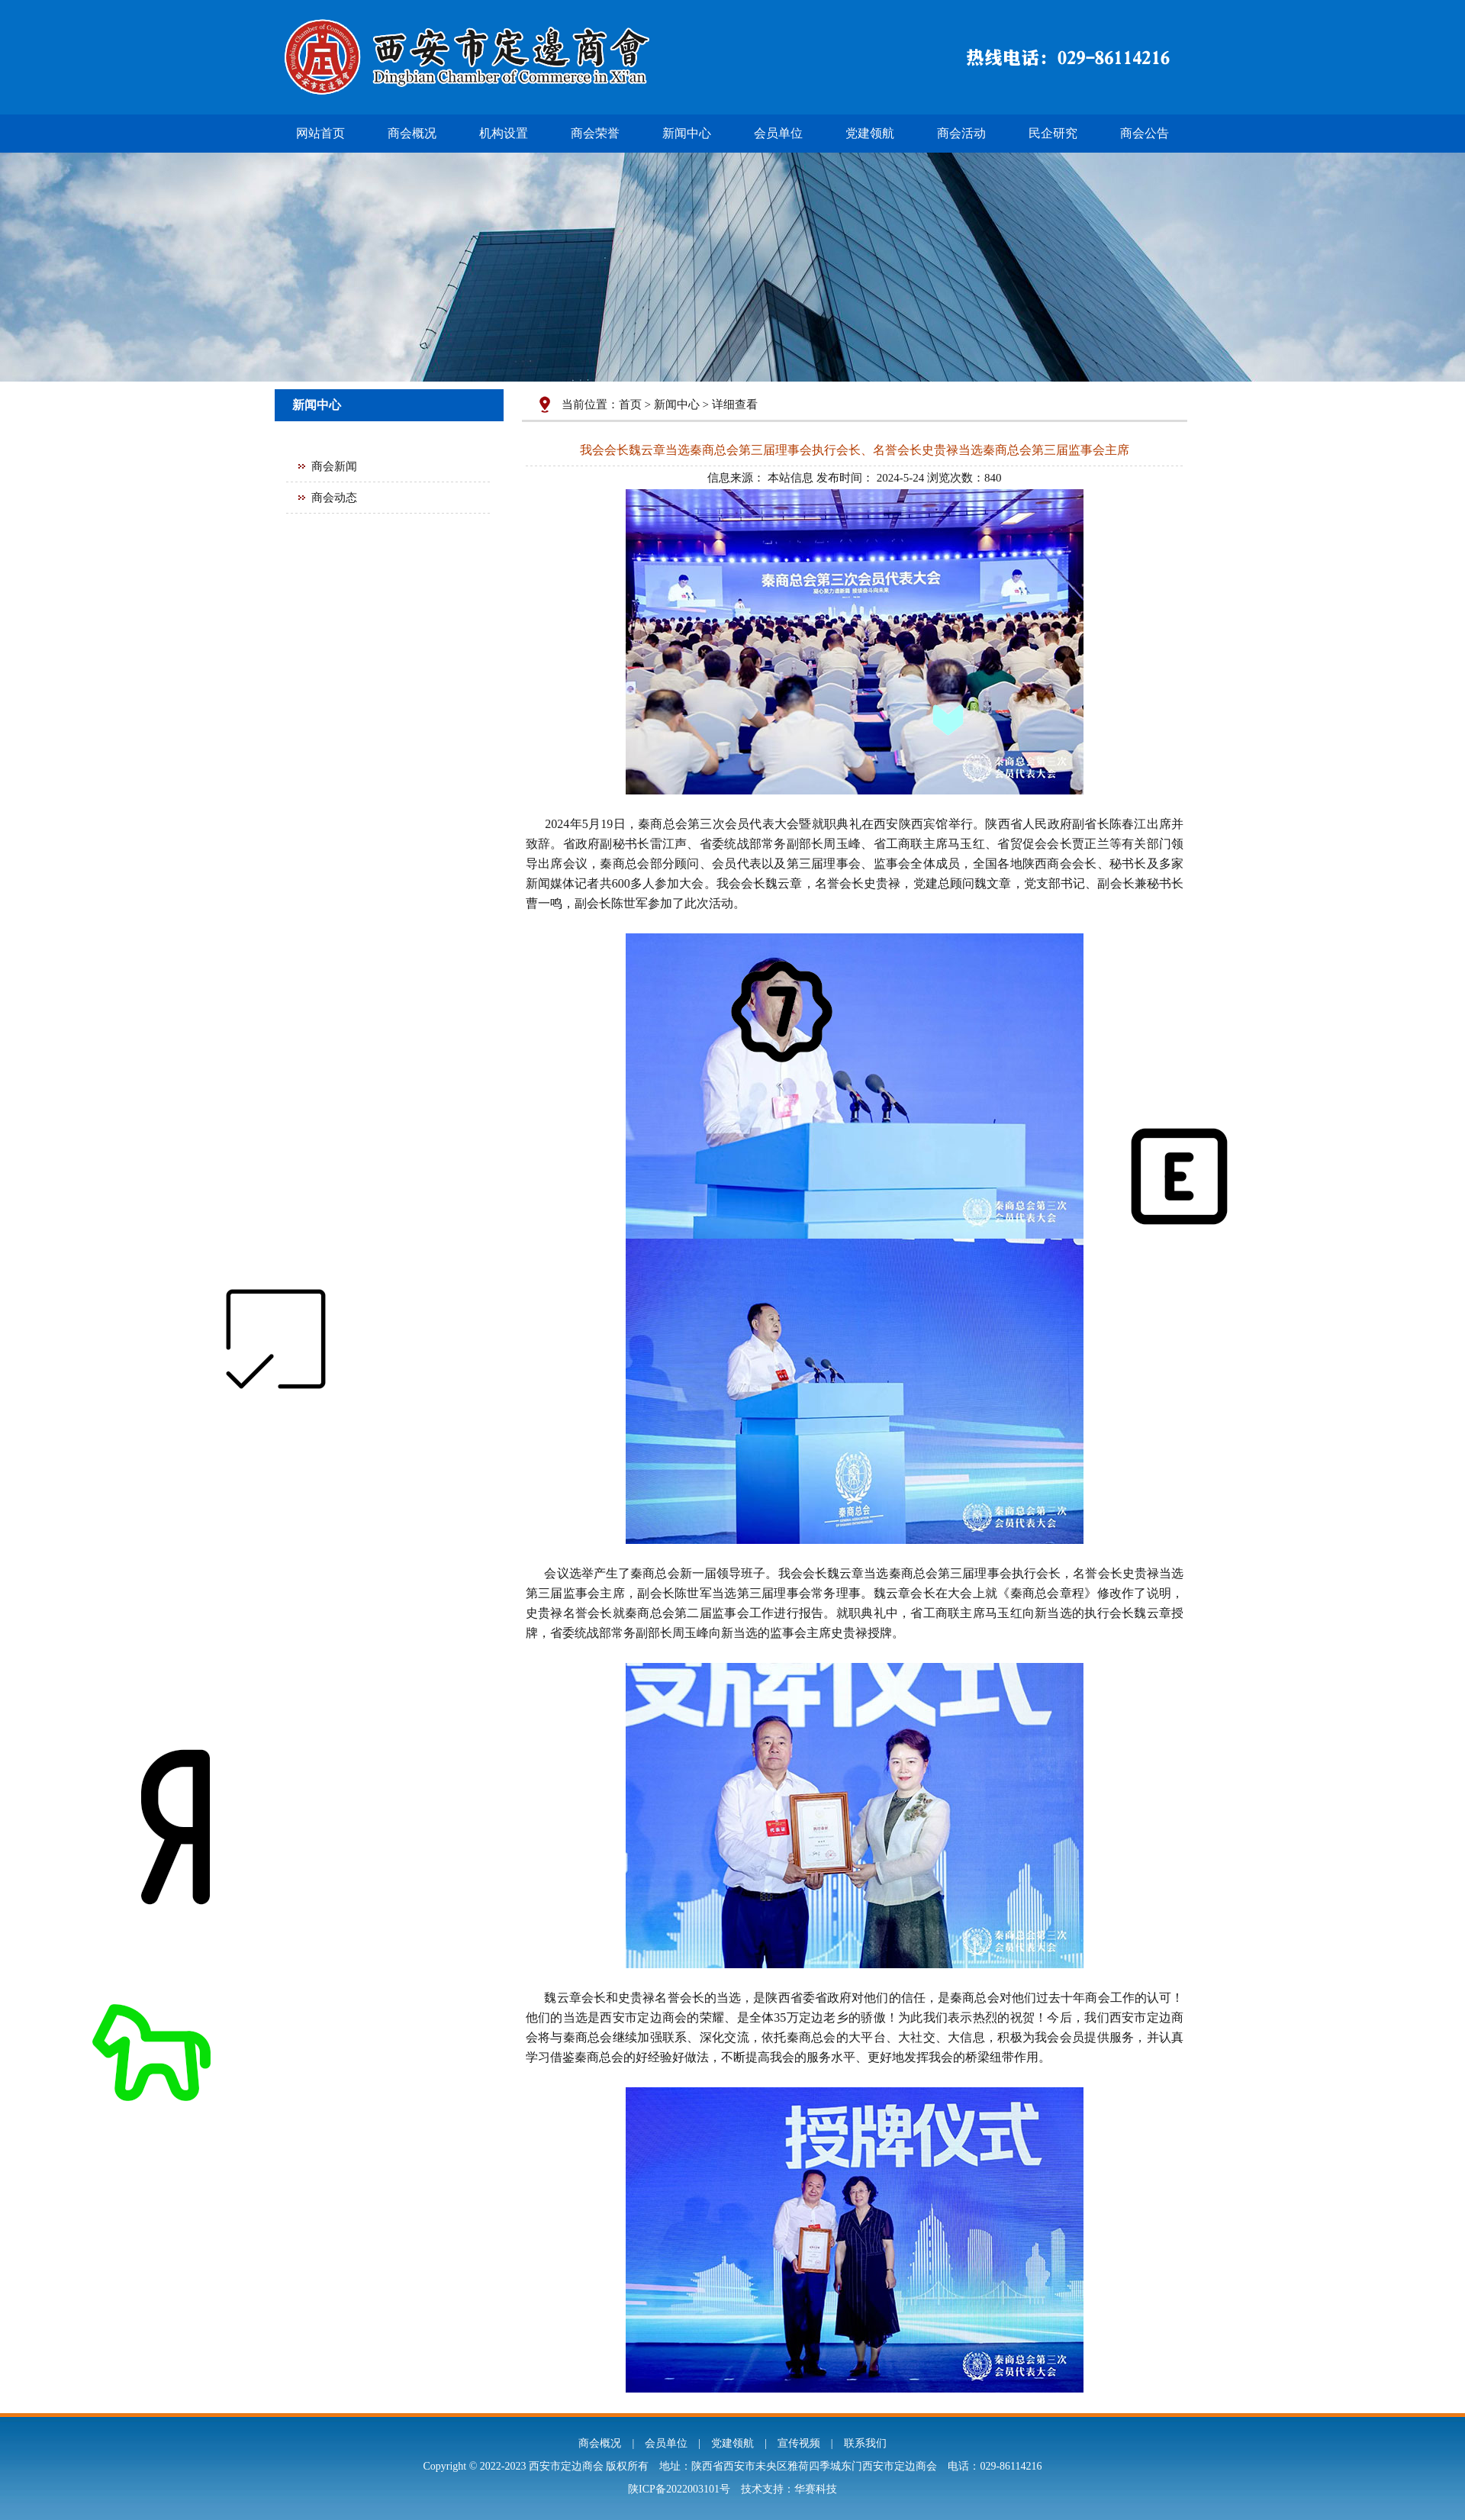 The width and height of the screenshot is (1465, 2520). What do you see at coordinates (151, 2052) in the screenshot?
I see `access equestrian or horseback riding features` at bounding box center [151, 2052].